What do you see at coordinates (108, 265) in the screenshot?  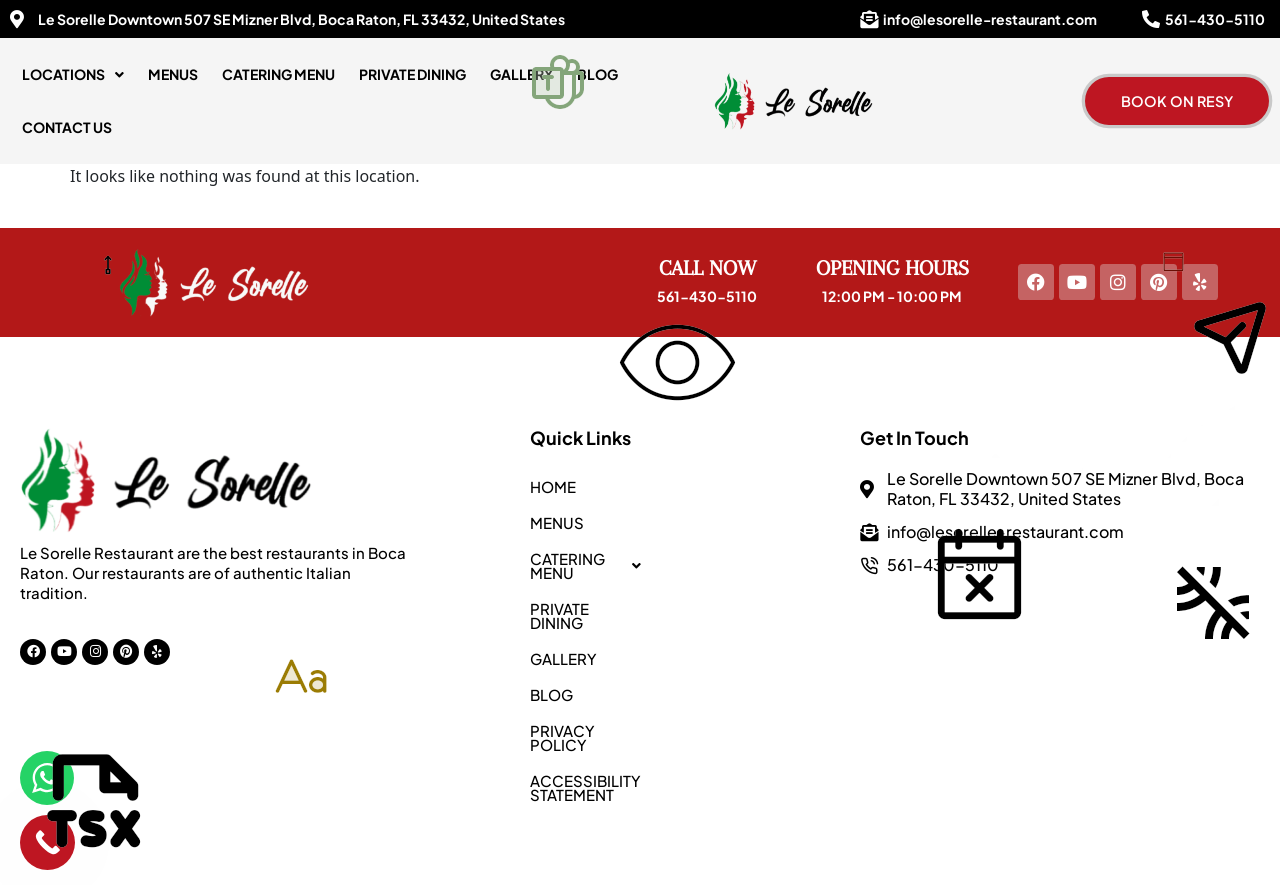 I see `move item up in a list or hierarchy` at bounding box center [108, 265].